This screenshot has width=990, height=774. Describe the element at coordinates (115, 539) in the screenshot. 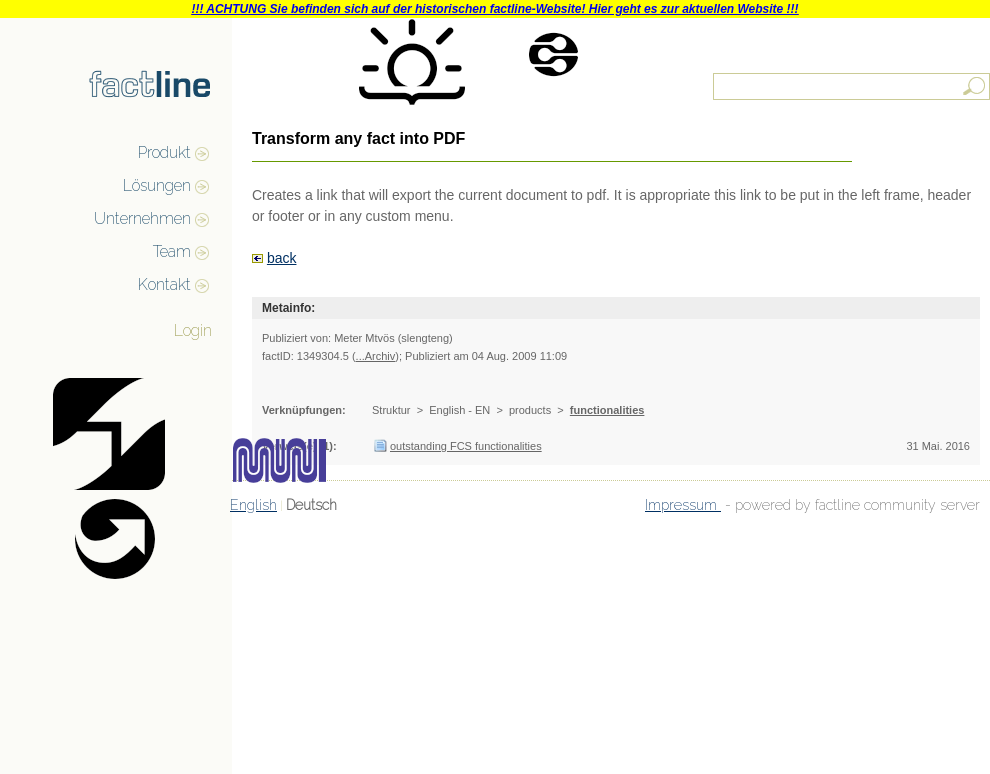

I see `visit portableapps.com website` at that location.